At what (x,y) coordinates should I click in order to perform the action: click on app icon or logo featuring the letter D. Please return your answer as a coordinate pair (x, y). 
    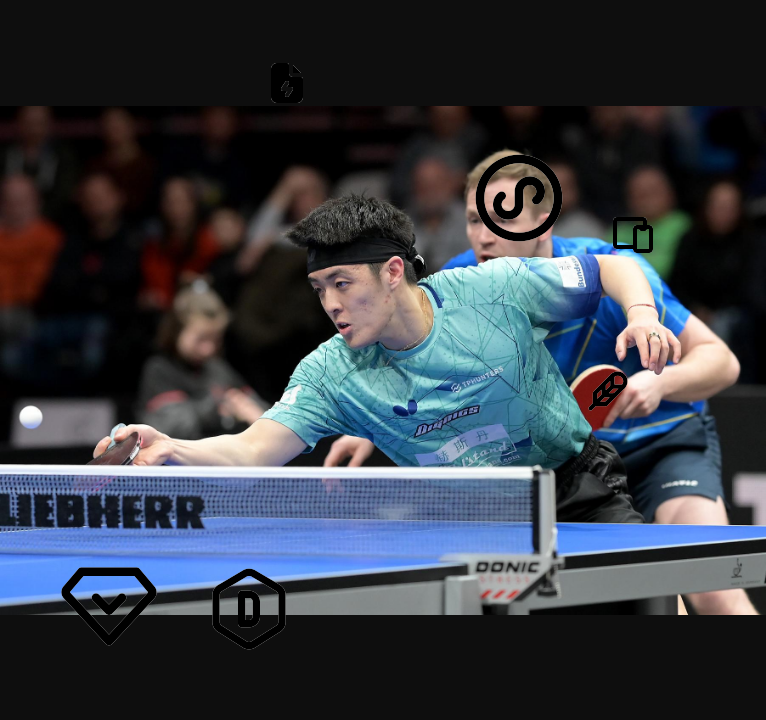
    Looking at the image, I should click on (249, 609).